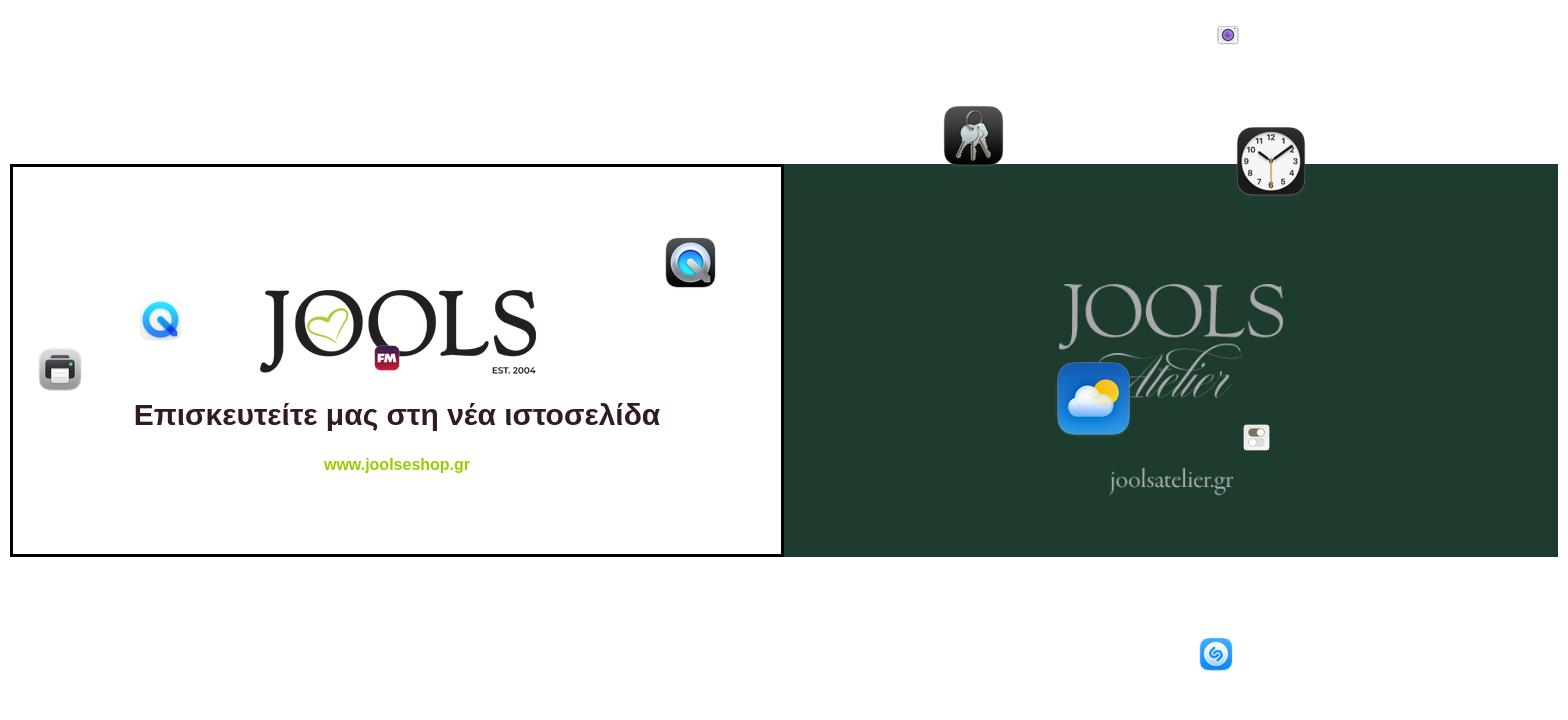 The image size is (1568, 720). I want to click on open SMPlayer media player, so click(160, 319).